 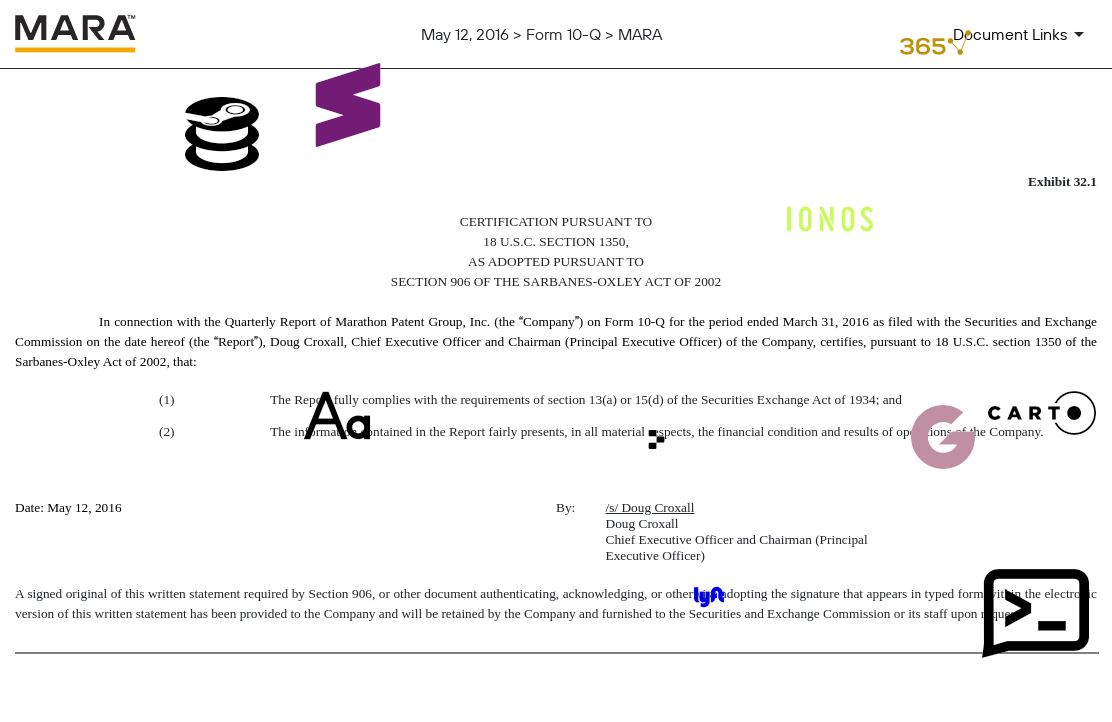 I want to click on ionos web hosting and cloud services logo, so click(x=830, y=219).